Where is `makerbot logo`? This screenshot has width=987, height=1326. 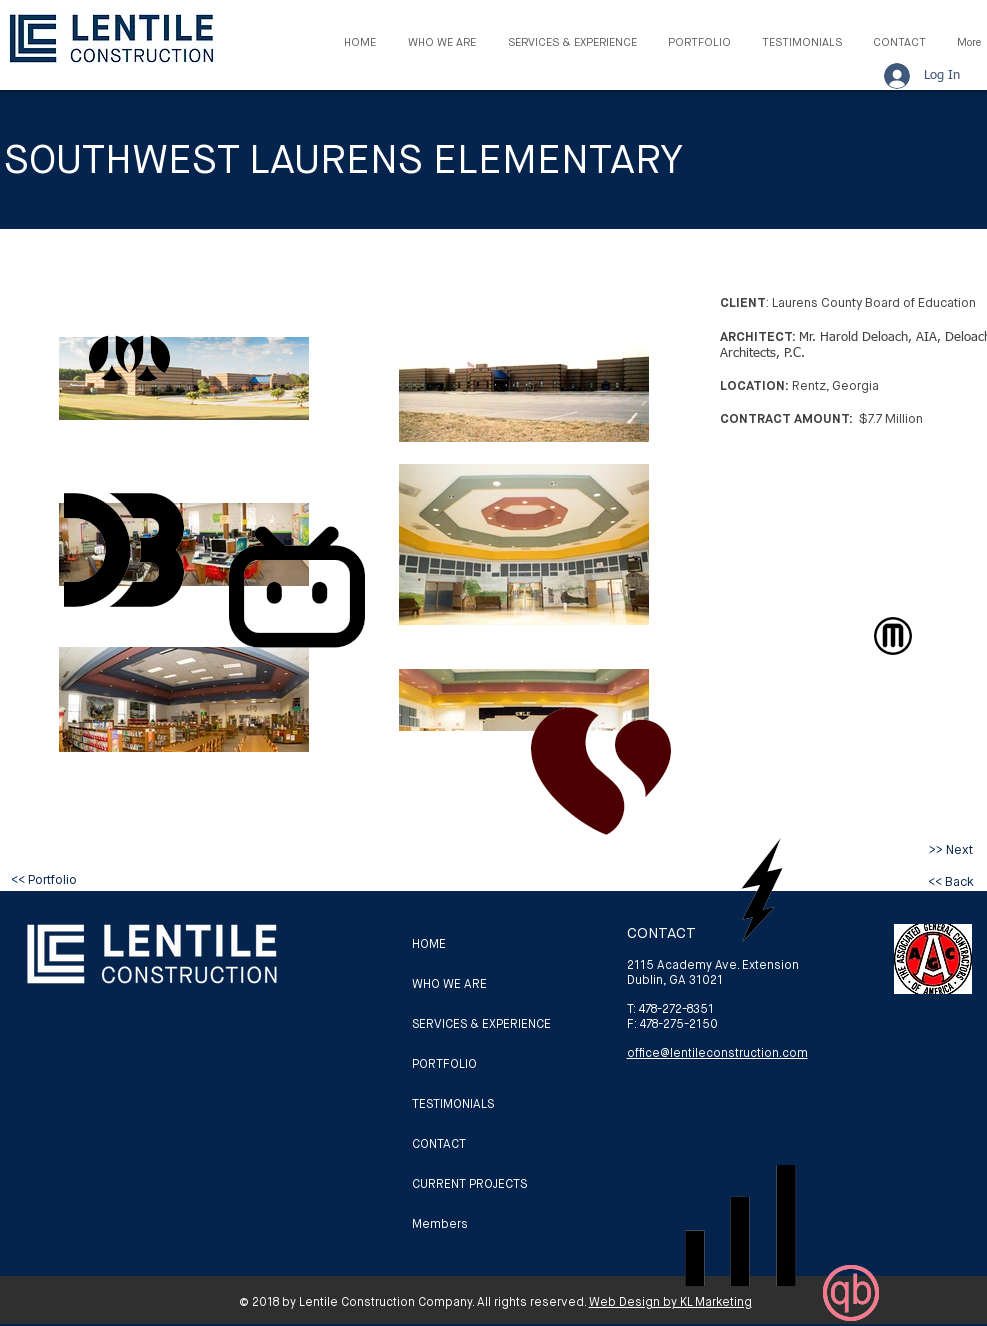
makerbot logo is located at coordinates (893, 636).